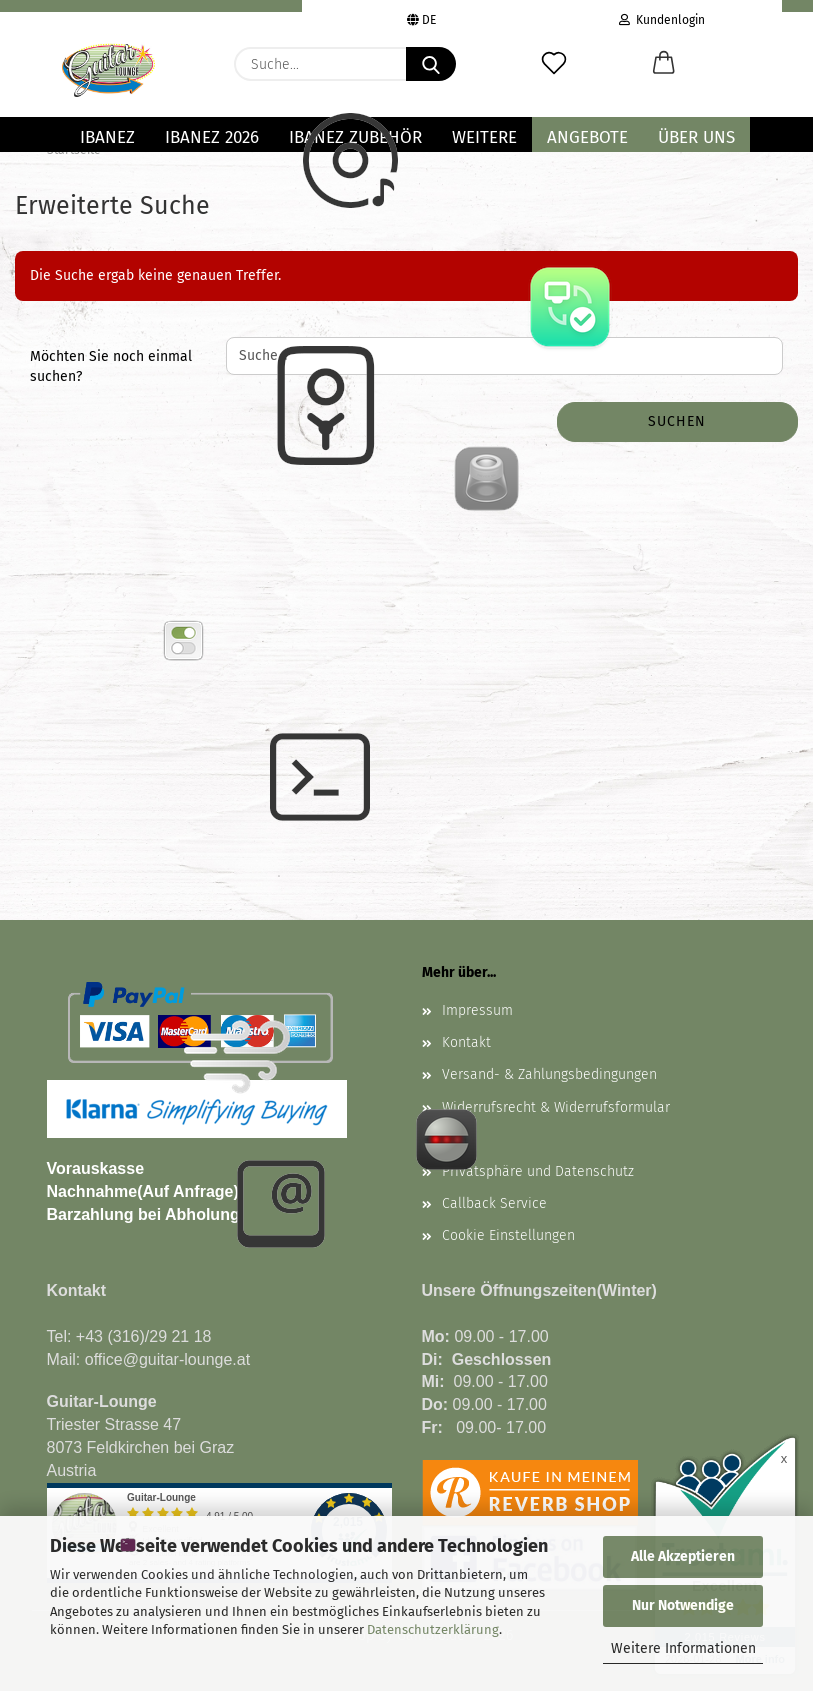 The height and width of the screenshot is (1691, 813). Describe the element at coordinates (183, 640) in the screenshot. I see `open system tweaks or settings customization` at that location.